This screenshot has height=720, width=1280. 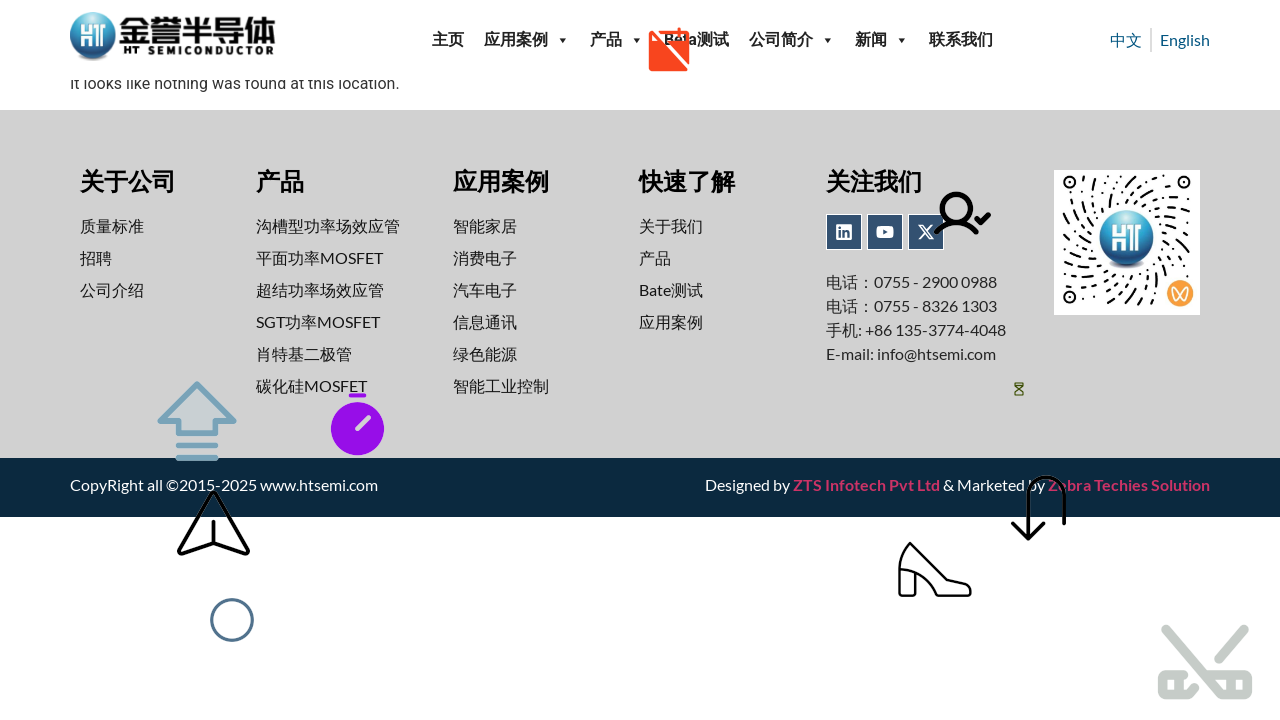 I want to click on set a countdown timer, so click(x=357, y=426).